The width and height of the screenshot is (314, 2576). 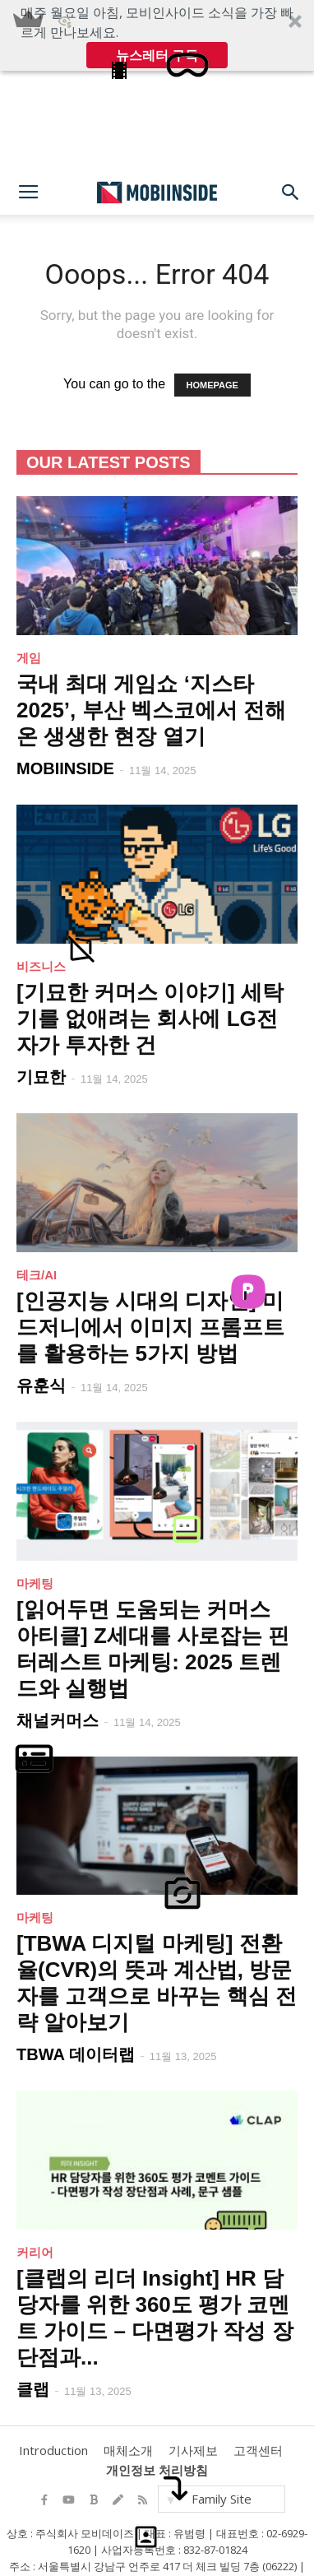 What do you see at coordinates (34, 1758) in the screenshot?
I see `view list items or menu options` at bounding box center [34, 1758].